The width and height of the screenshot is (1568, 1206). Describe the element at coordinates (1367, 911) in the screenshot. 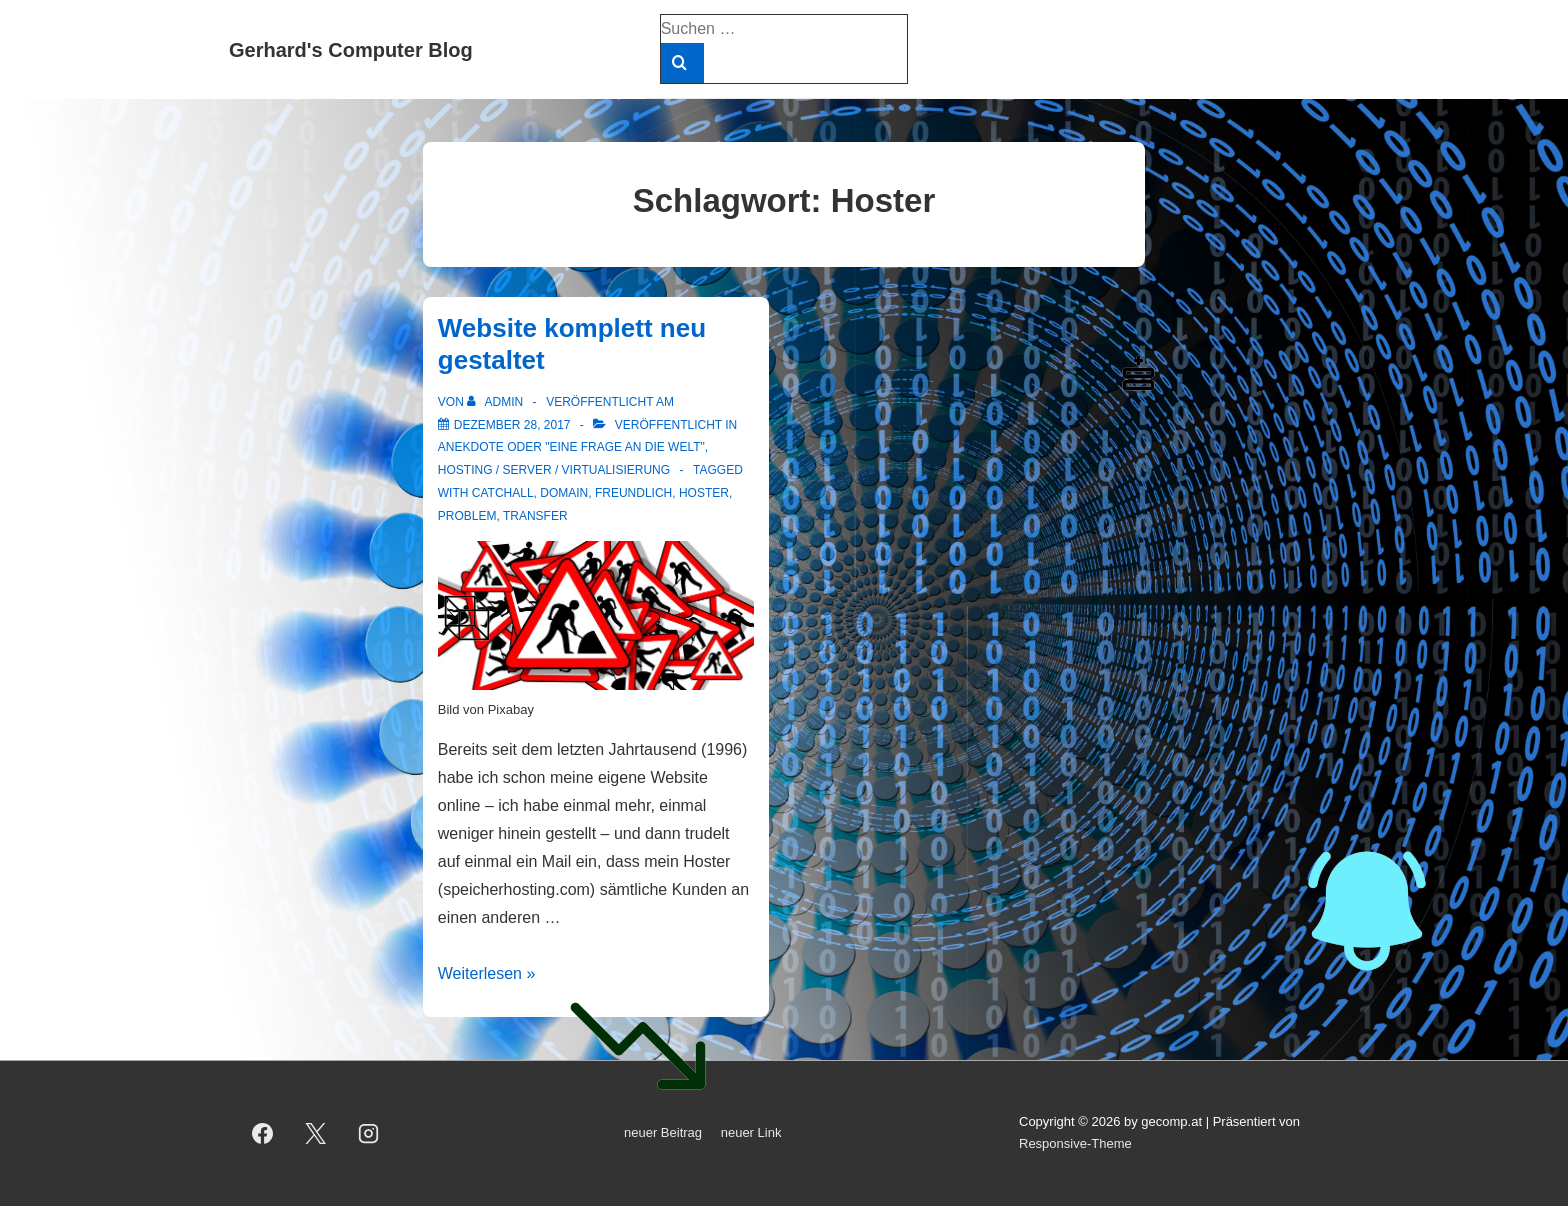

I see `new notification alert` at that location.